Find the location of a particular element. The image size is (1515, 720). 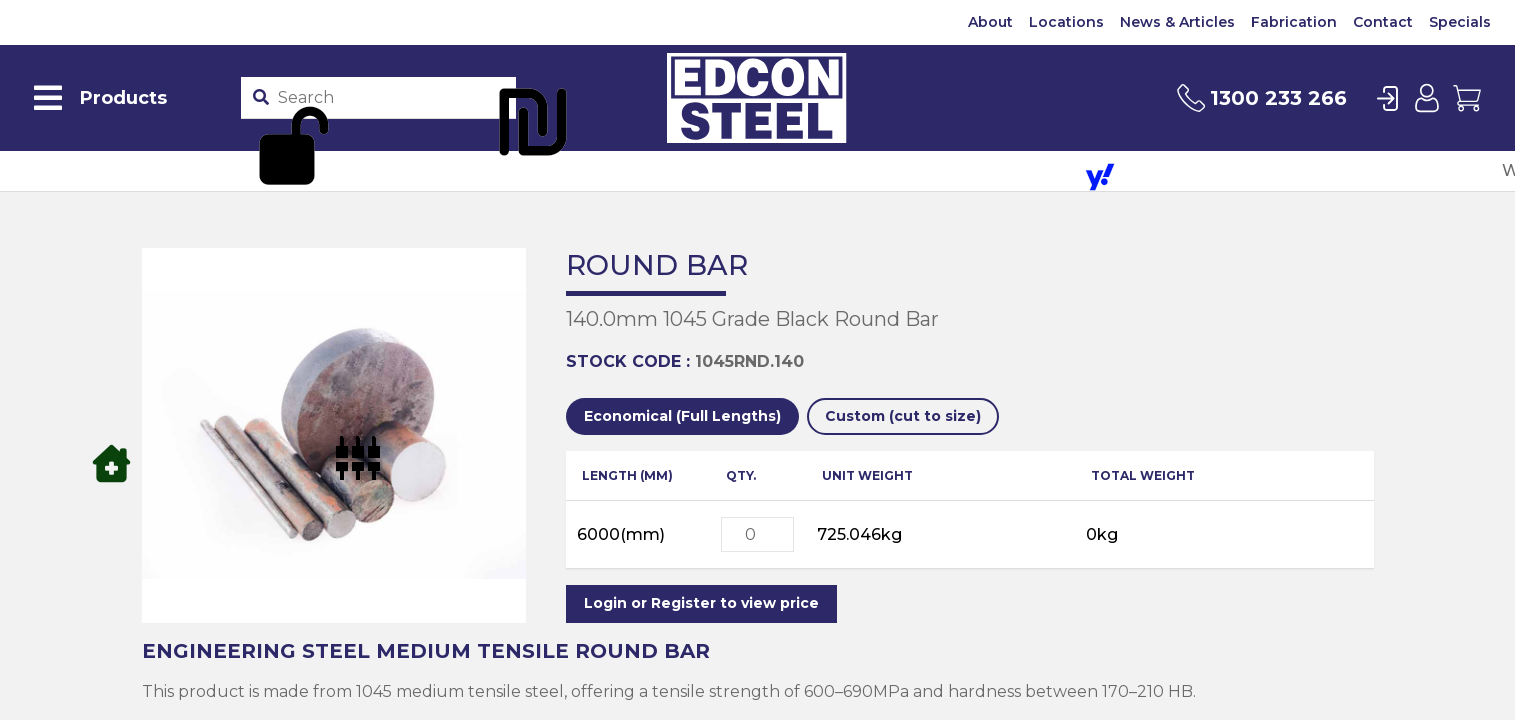

access medical or healthcare services is located at coordinates (111, 463).